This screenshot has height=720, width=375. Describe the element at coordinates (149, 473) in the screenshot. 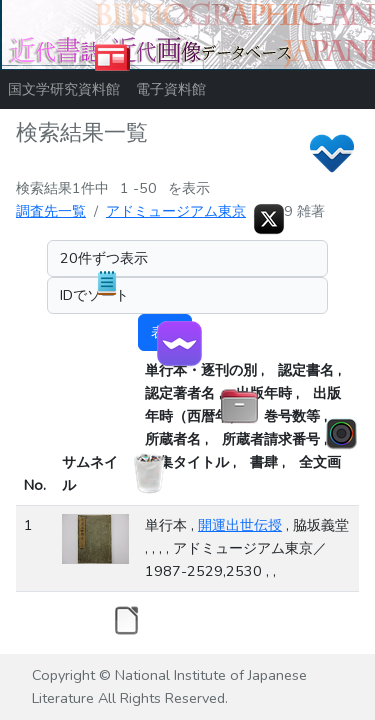

I see `trash bin containing deleted files` at that location.